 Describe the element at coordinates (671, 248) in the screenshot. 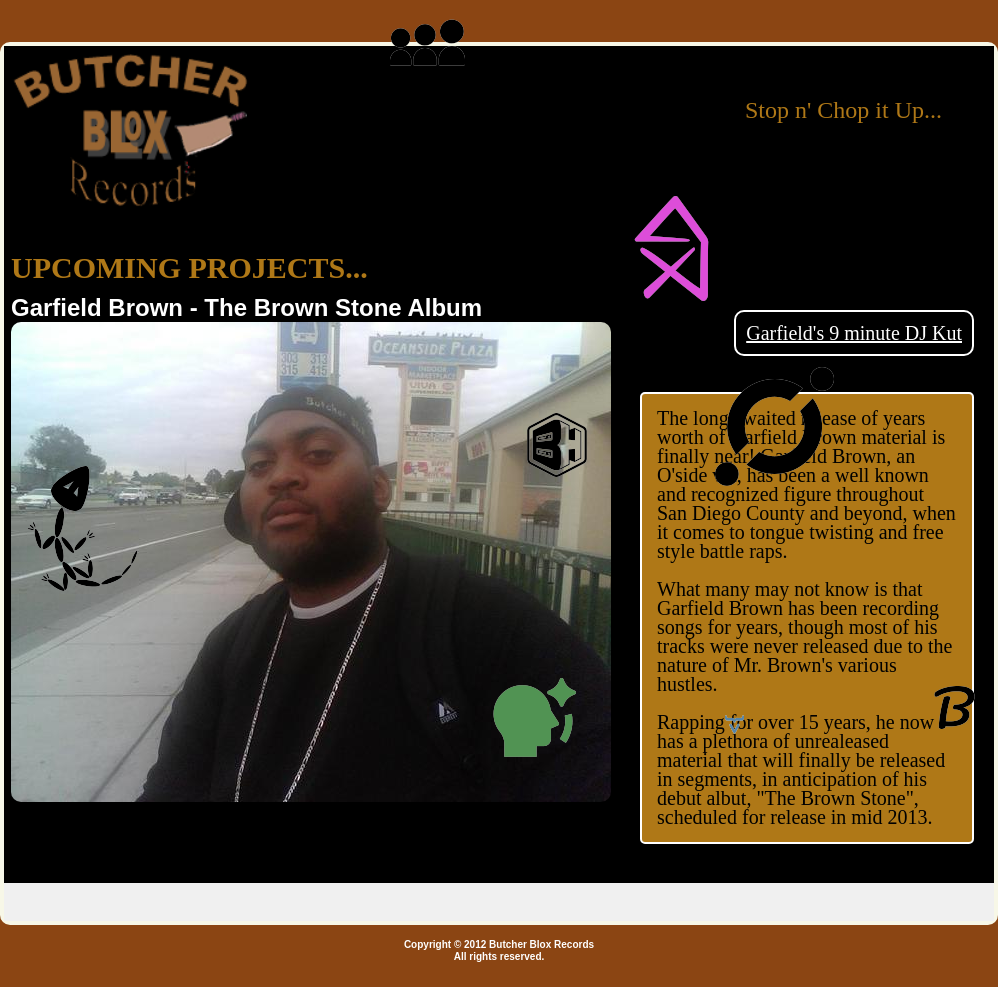

I see `open the Homify app` at that location.